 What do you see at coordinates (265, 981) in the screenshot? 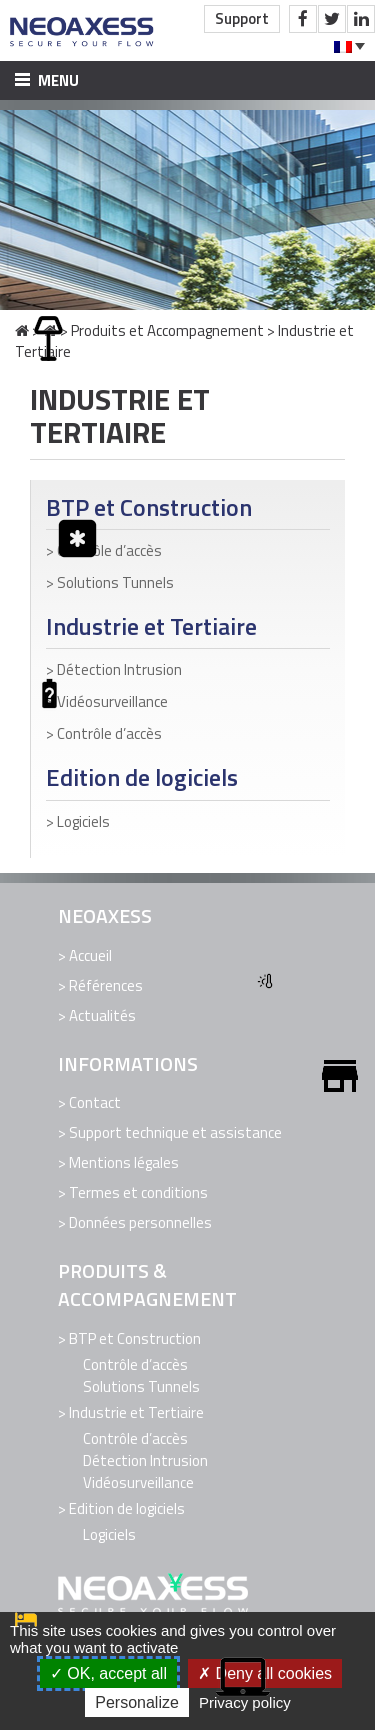
I see `view current outdoor temperature` at bounding box center [265, 981].